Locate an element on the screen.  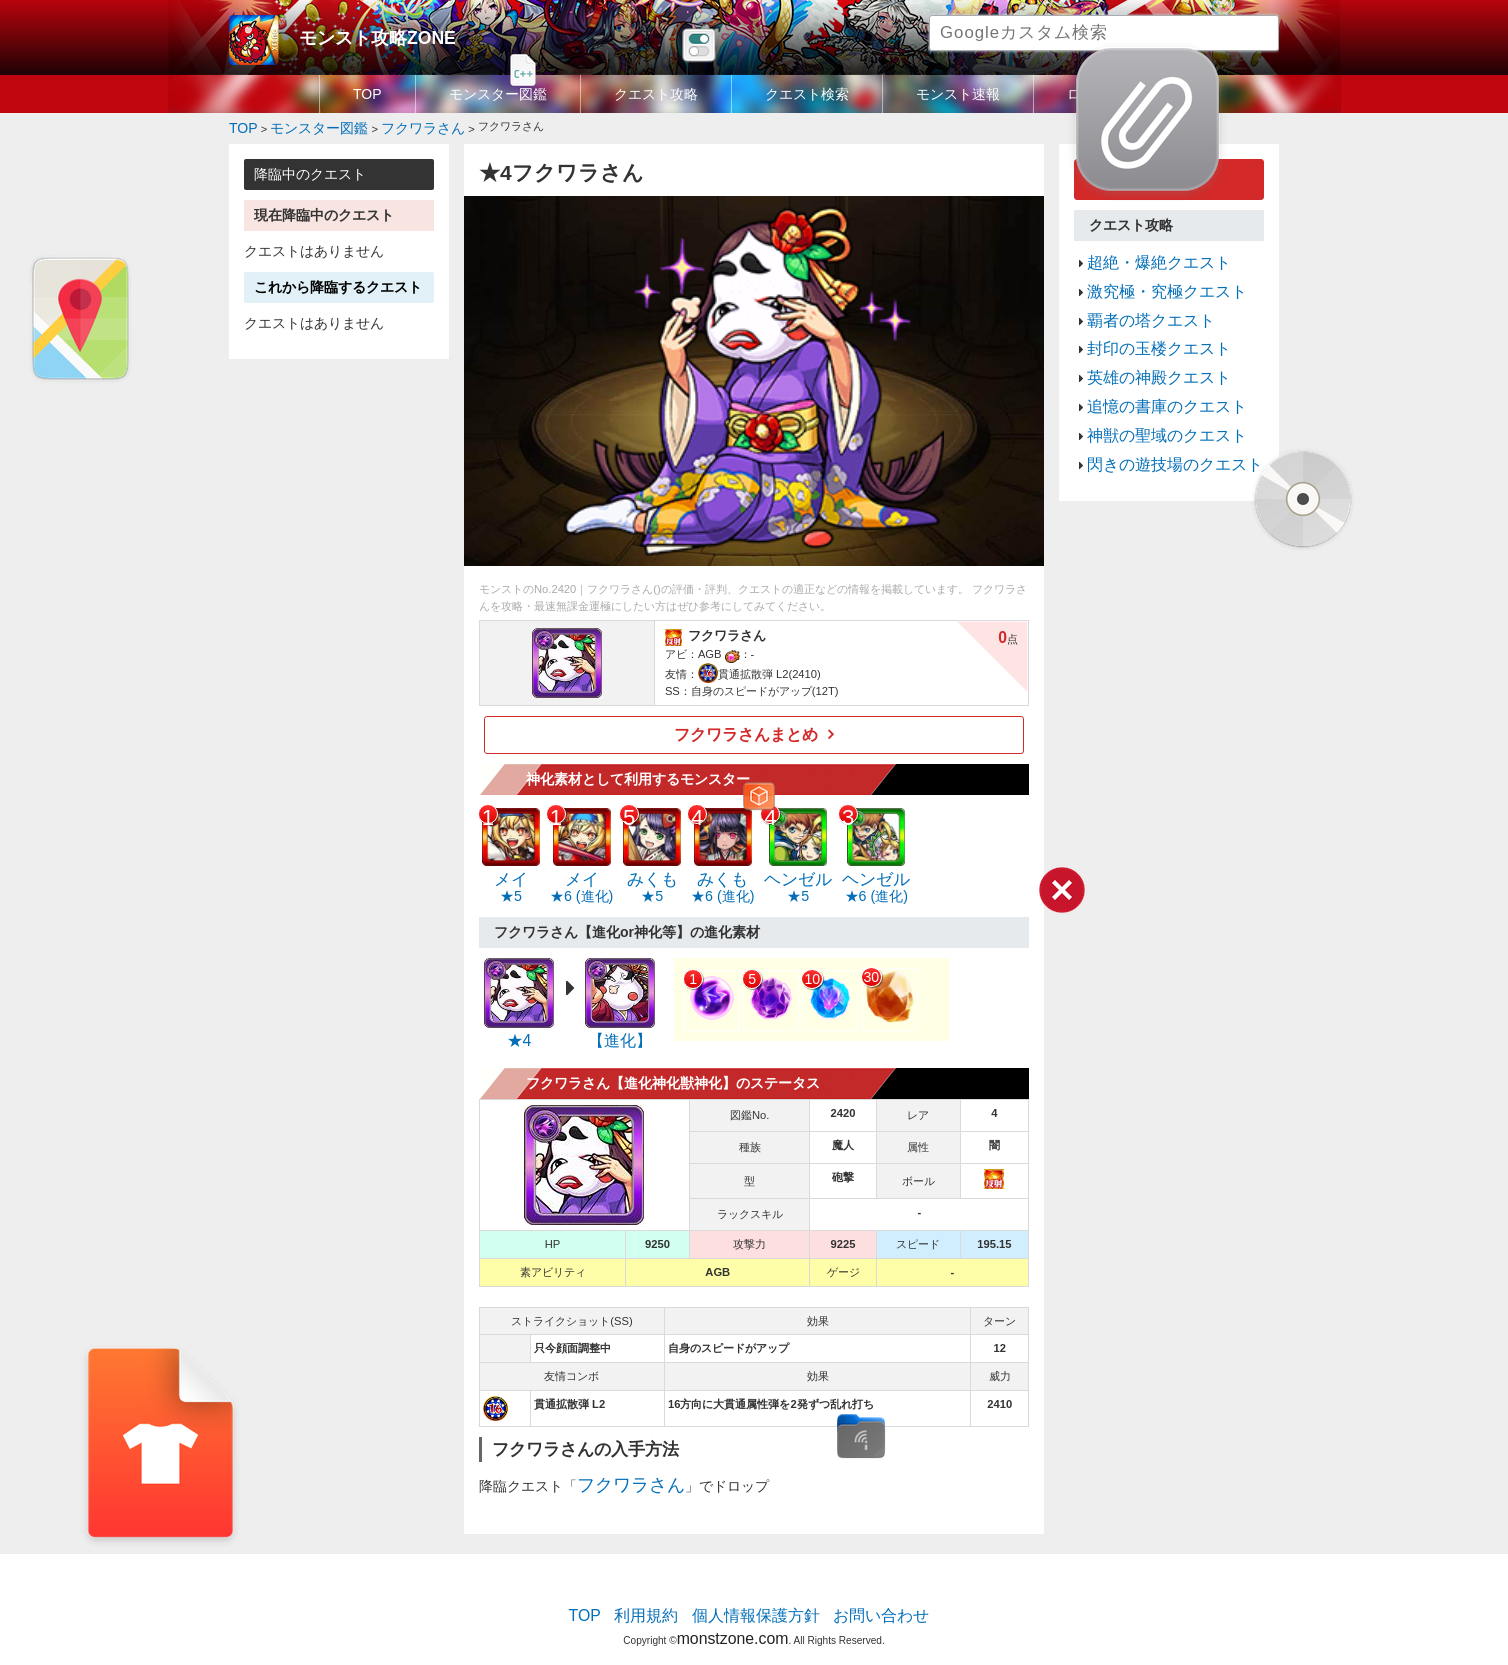
a binary STL 3D model file is located at coordinates (759, 795).